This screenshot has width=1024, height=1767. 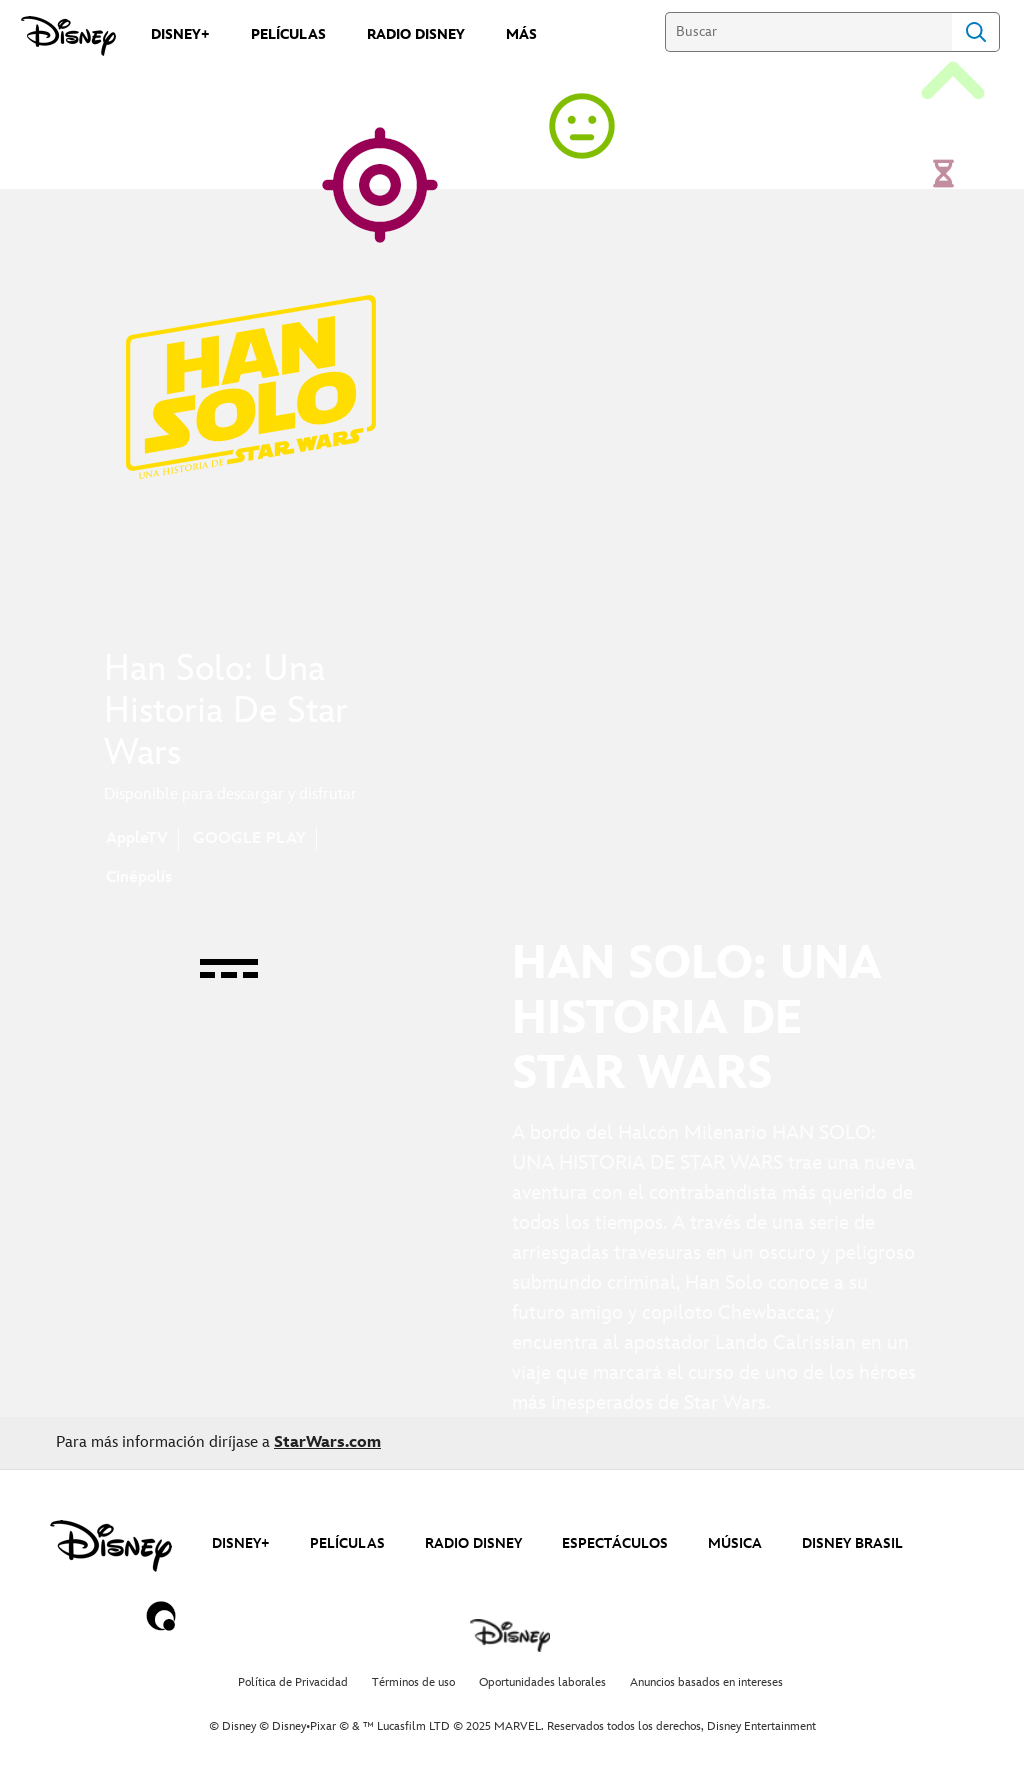 What do you see at coordinates (380, 185) in the screenshot?
I see `center map on current location` at bounding box center [380, 185].